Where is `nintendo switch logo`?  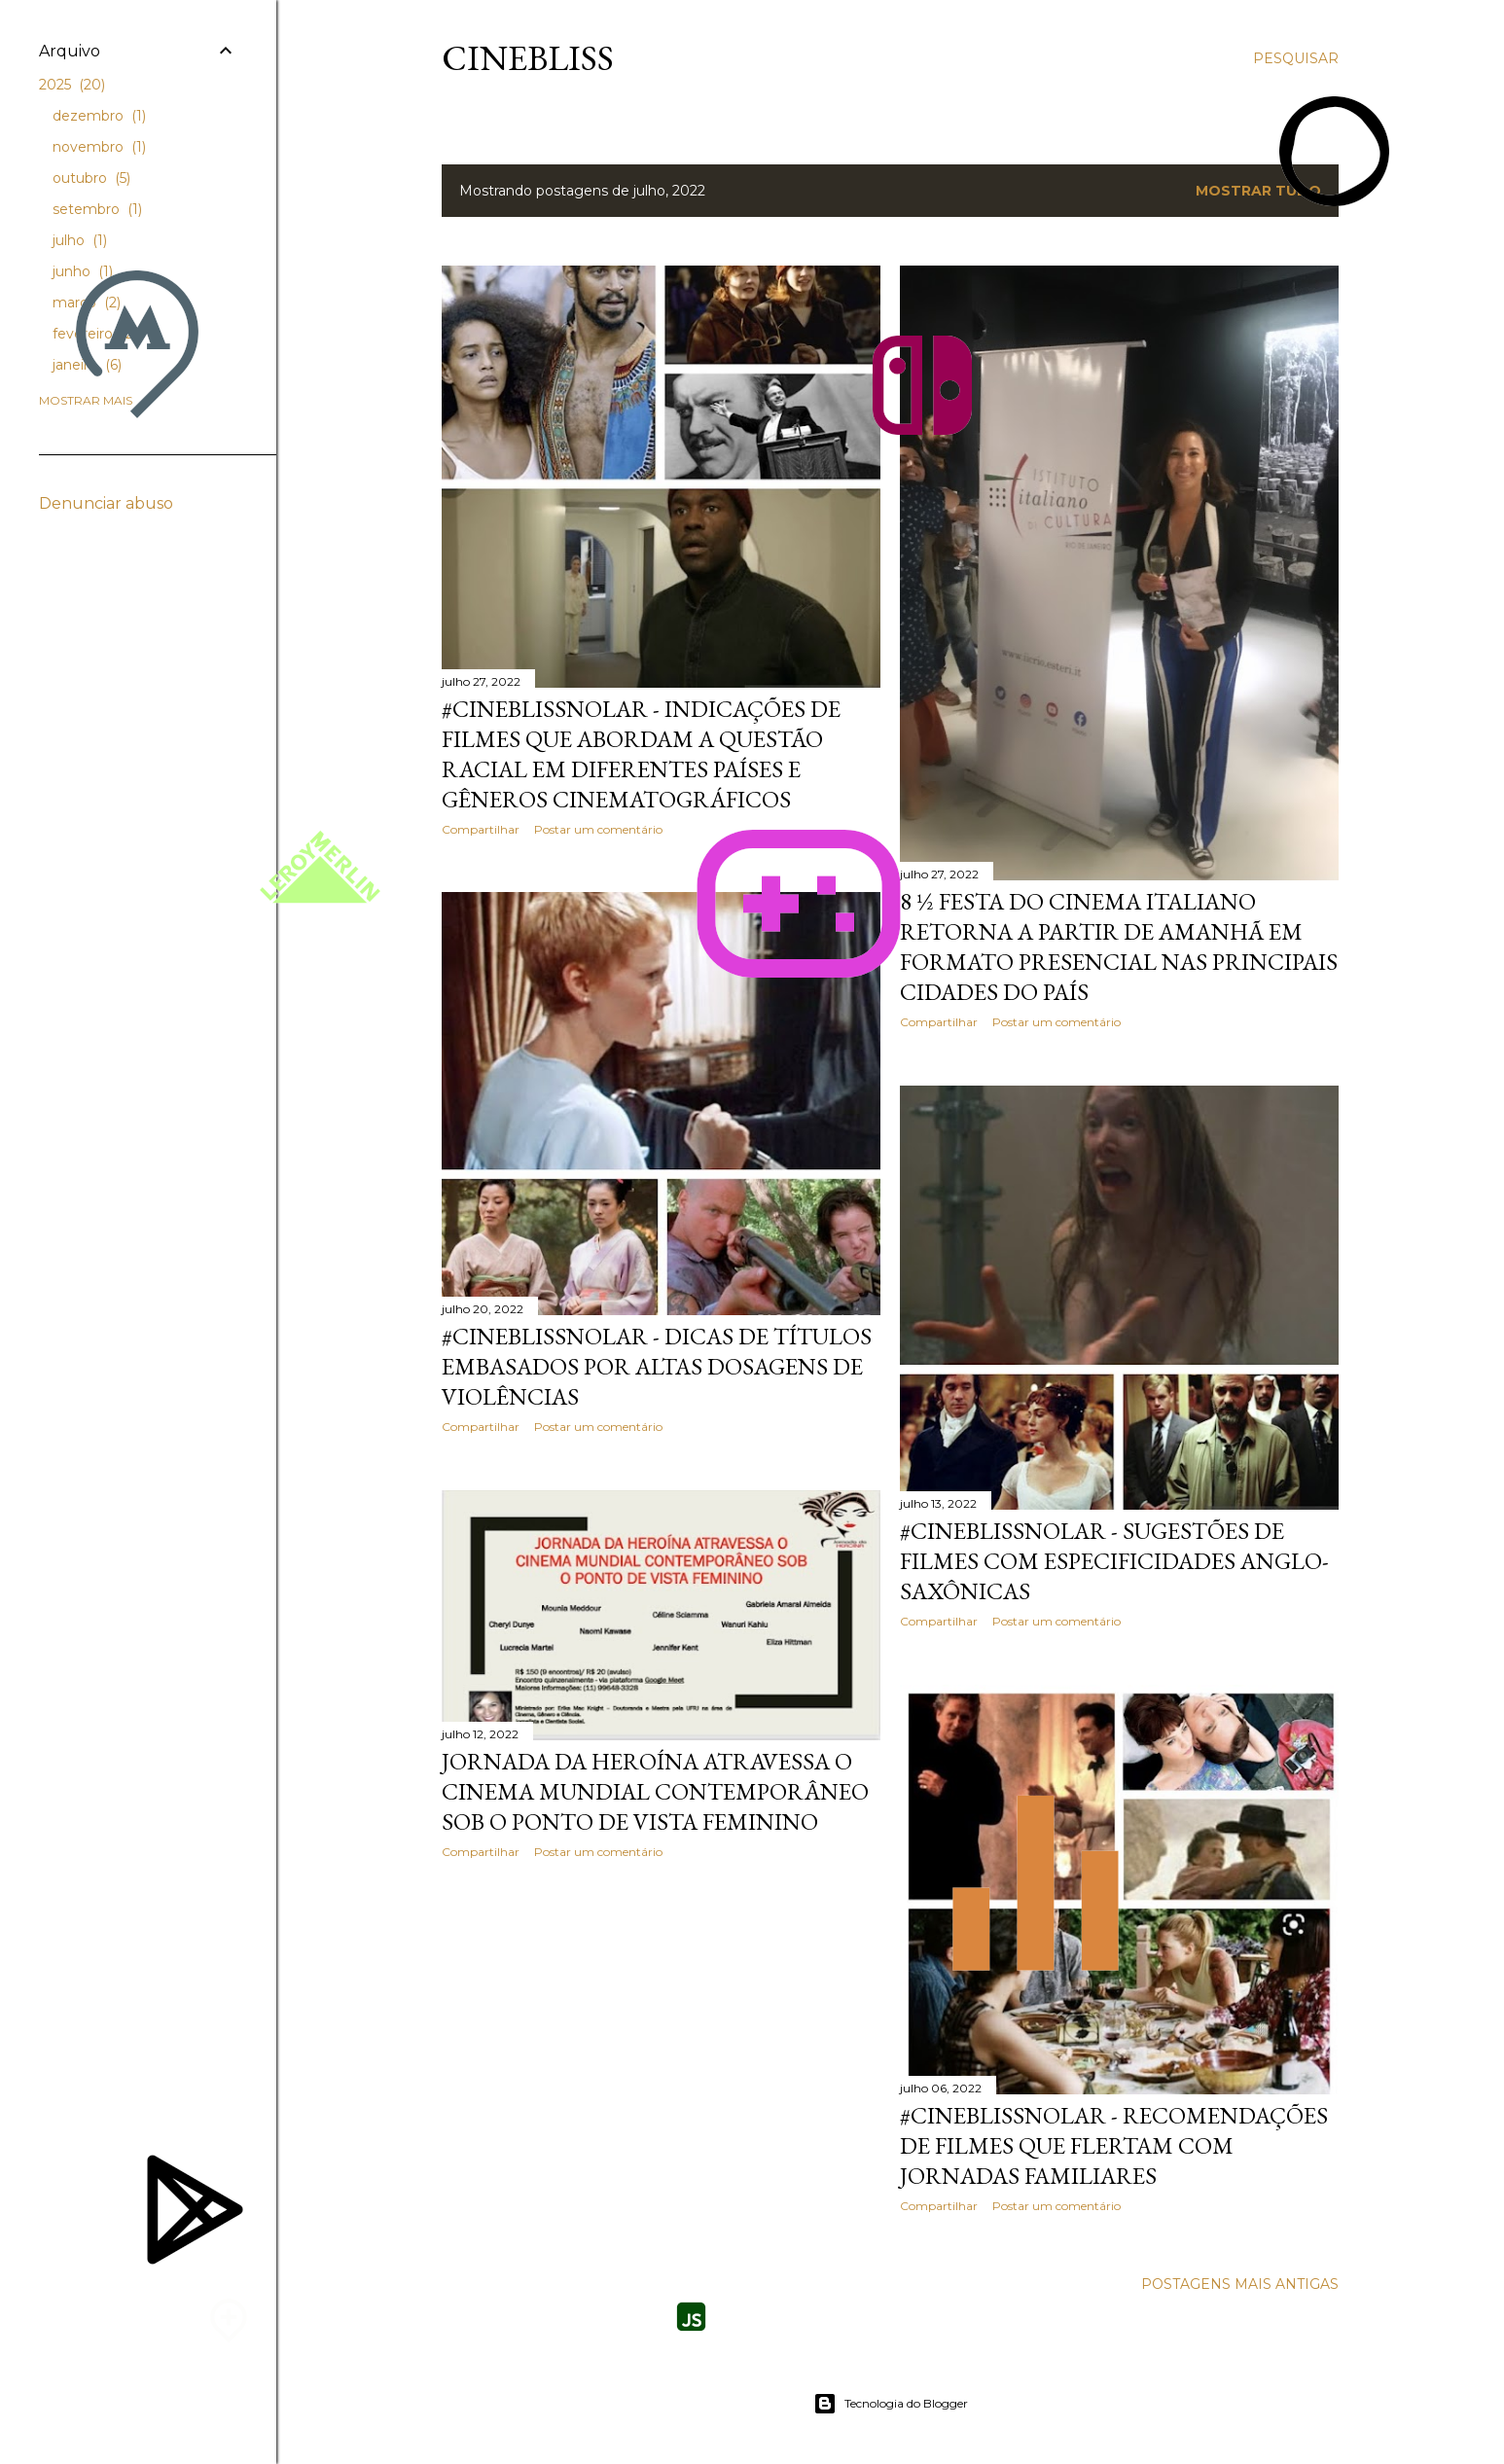
nintendo switch logo is located at coordinates (922, 385).